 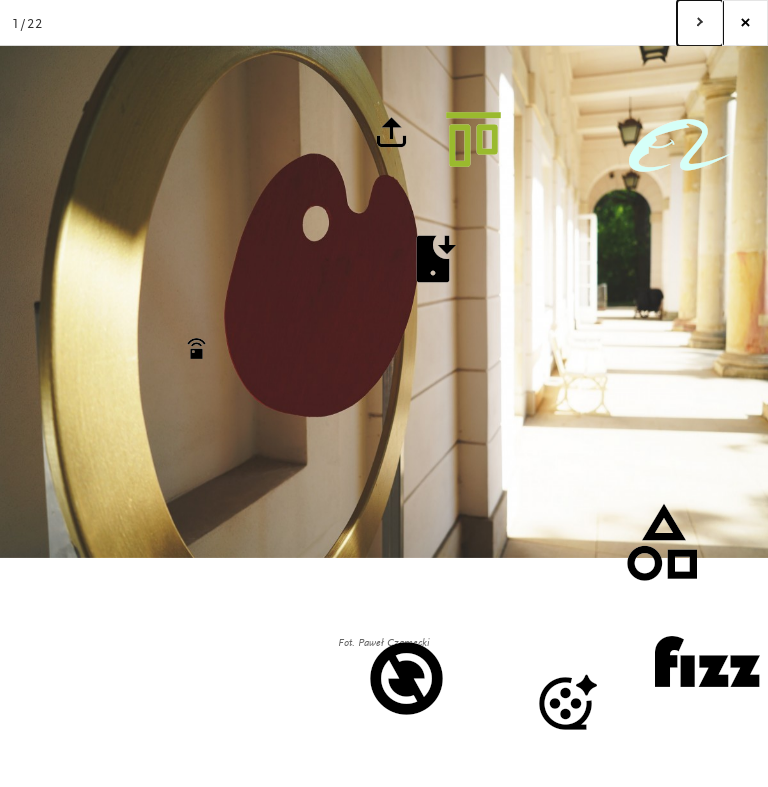 I want to click on connect to a remote control device, so click(x=196, y=348).